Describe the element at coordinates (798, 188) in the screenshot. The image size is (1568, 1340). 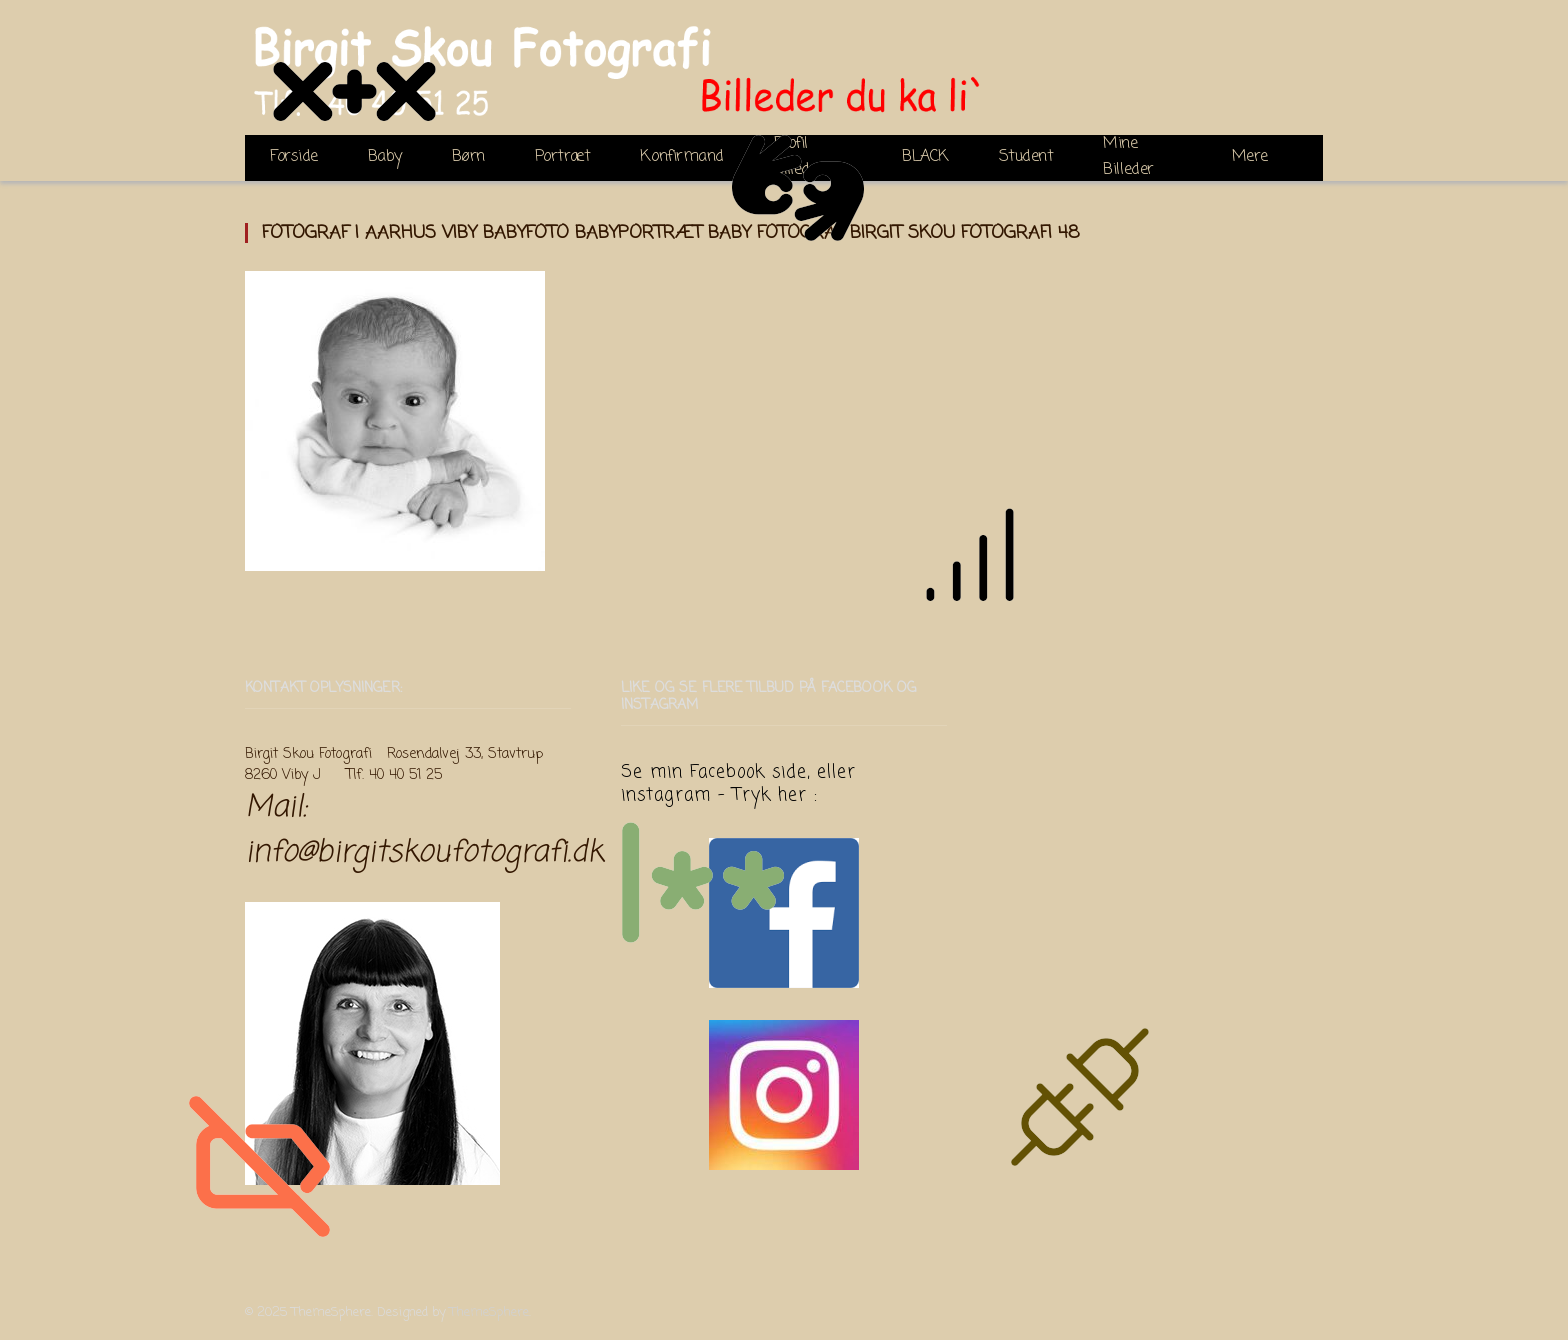
I see `access ASL interpretation services` at that location.